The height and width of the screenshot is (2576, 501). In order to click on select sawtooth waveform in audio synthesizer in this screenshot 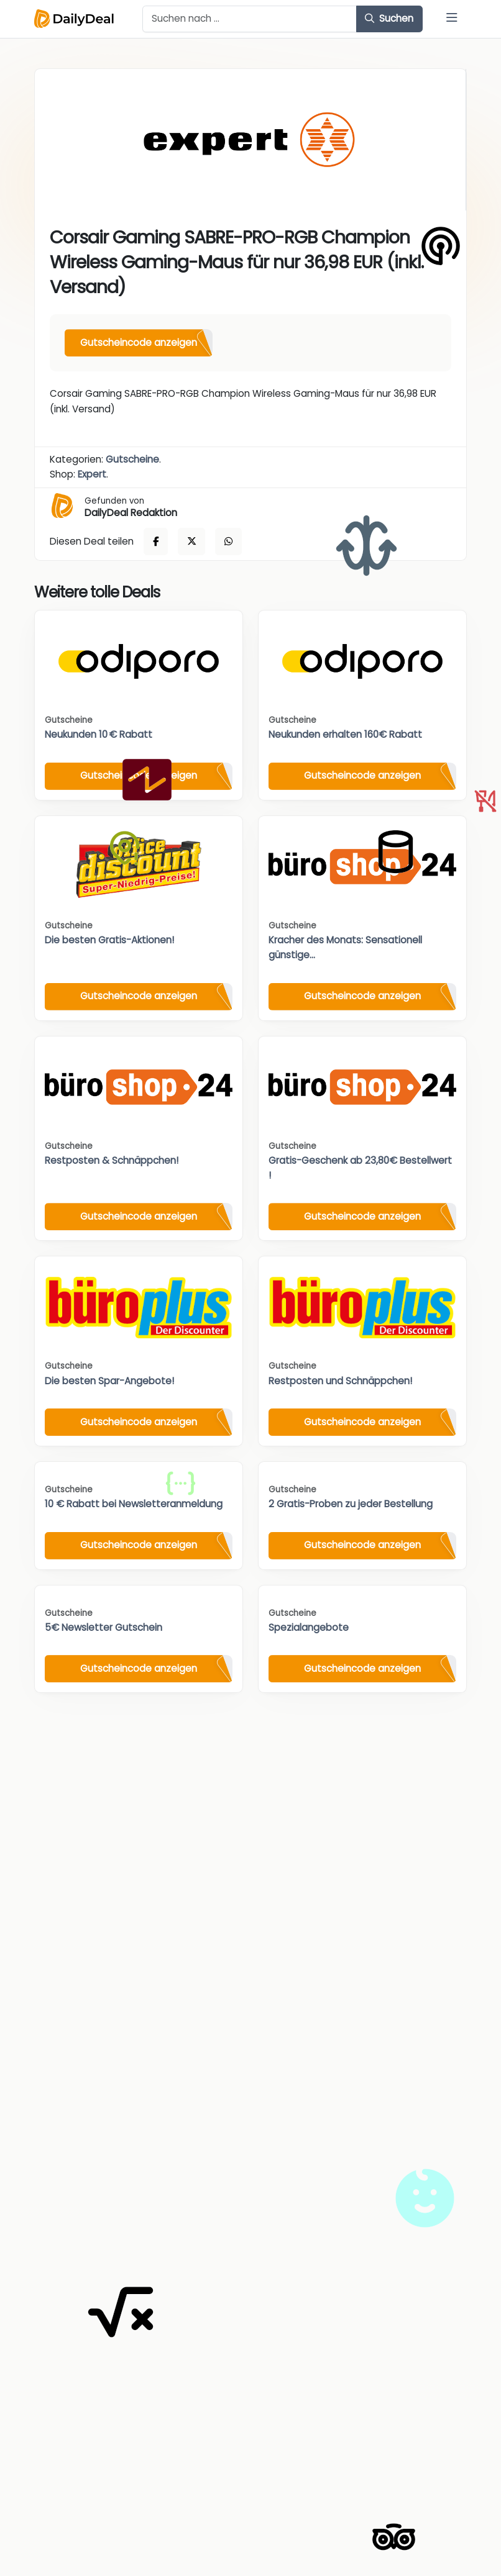, I will do `click(147, 779)`.